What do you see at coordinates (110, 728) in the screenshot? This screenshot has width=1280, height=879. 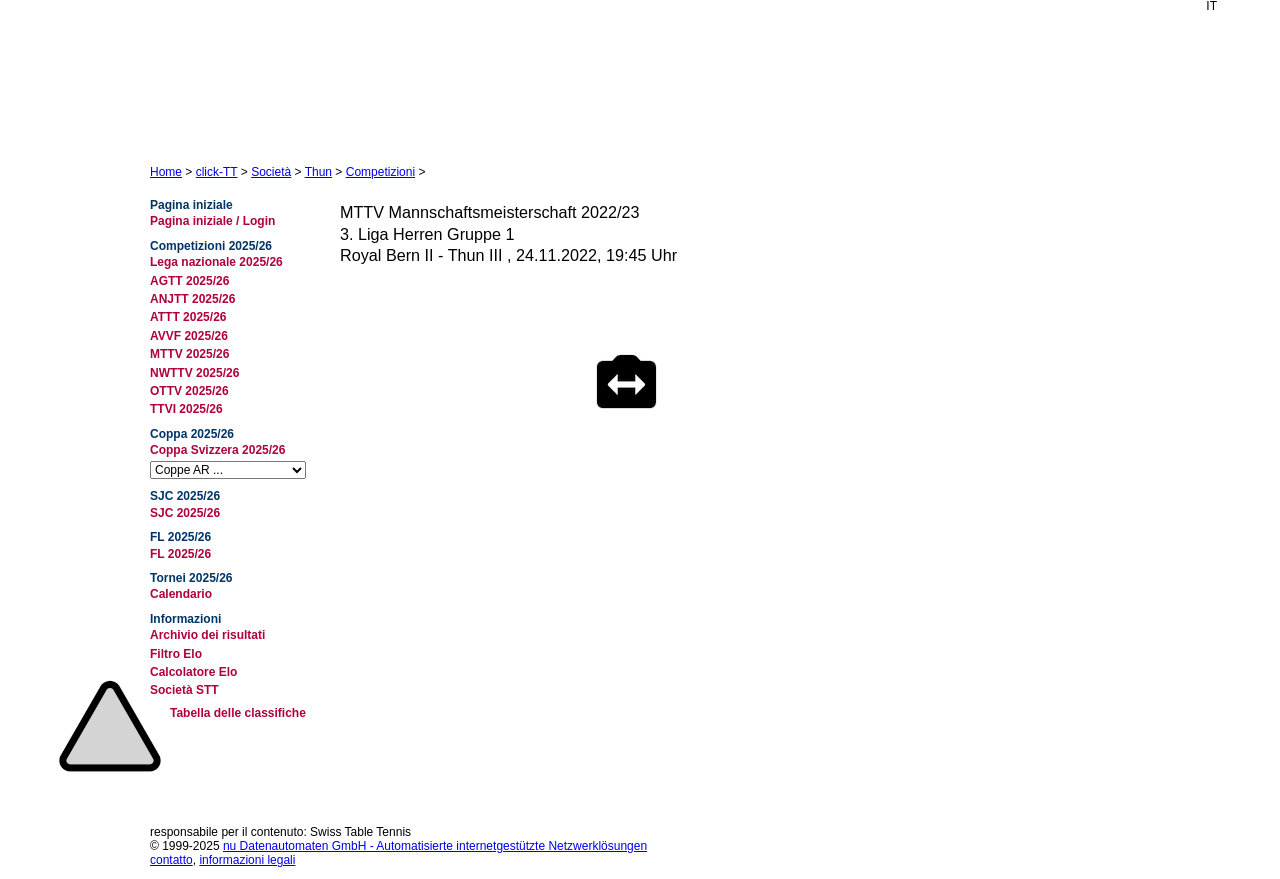 I see `play or start media content` at bounding box center [110, 728].